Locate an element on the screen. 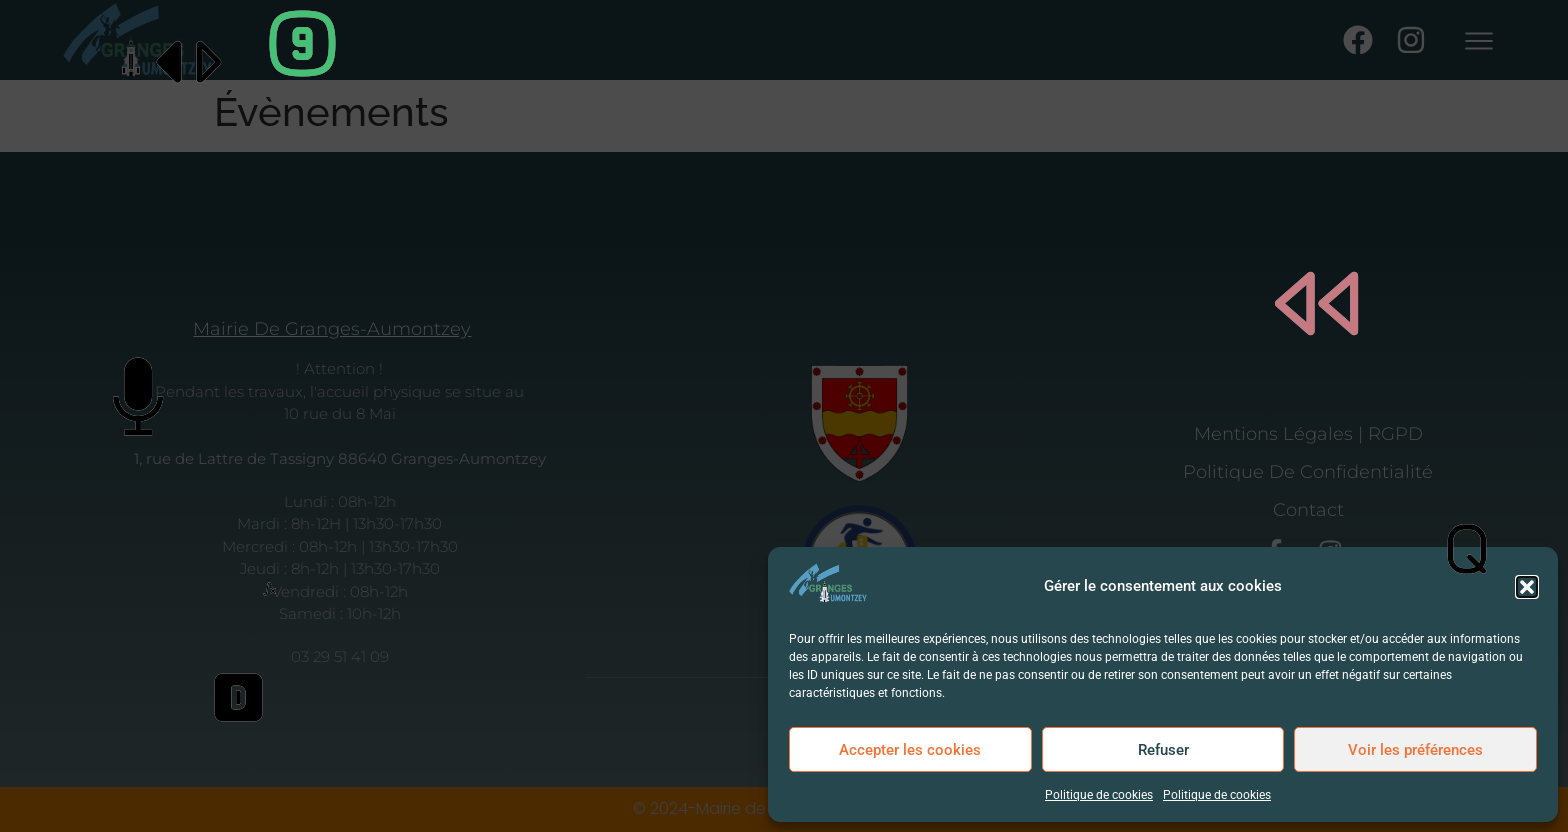  remove or clear an integral calculation is located at coordinates (270, 589).